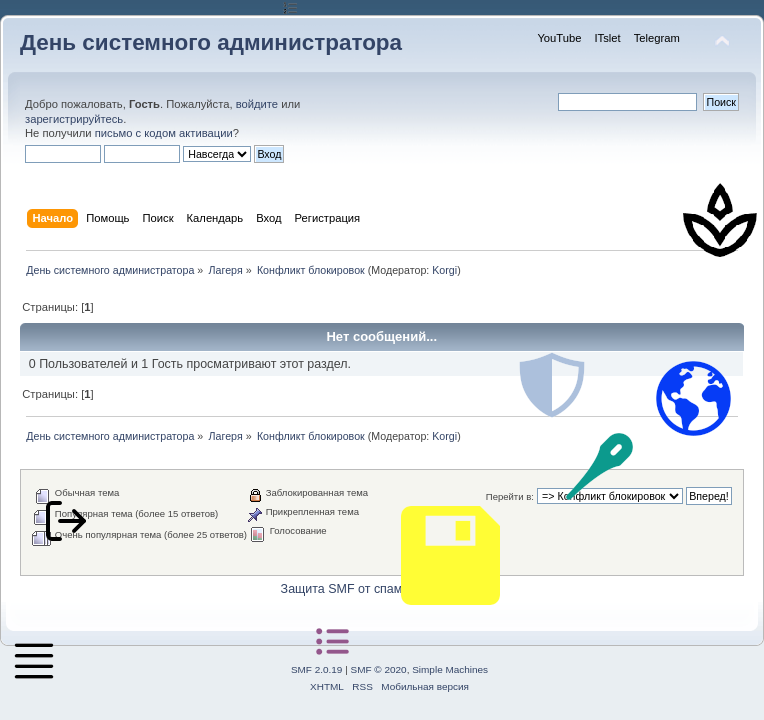  What do you see at coordinates (599, 466) in the screenshot?
I see `access sewing or craft tools` at bounding box center [599, 466].